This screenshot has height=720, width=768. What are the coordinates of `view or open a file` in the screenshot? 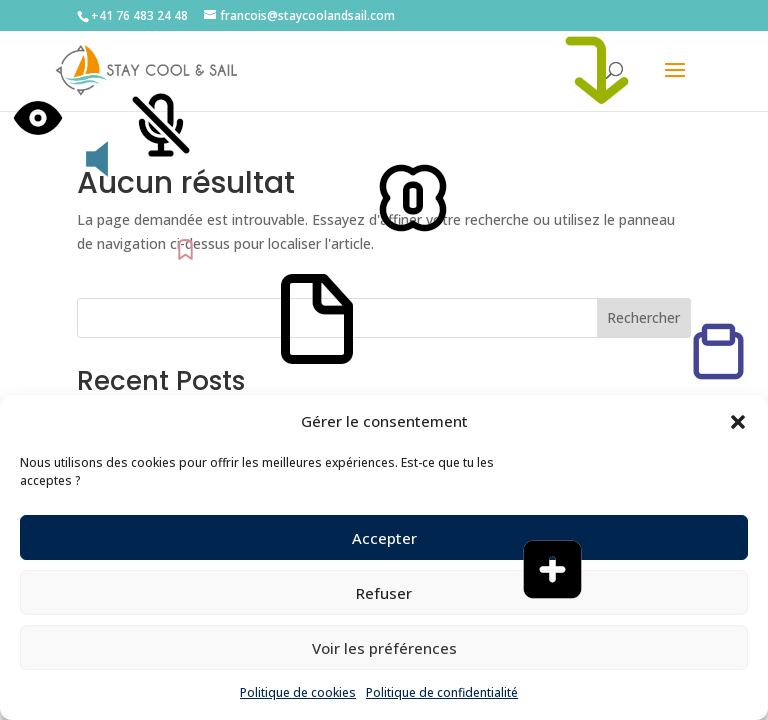 It's located at (317, 319).